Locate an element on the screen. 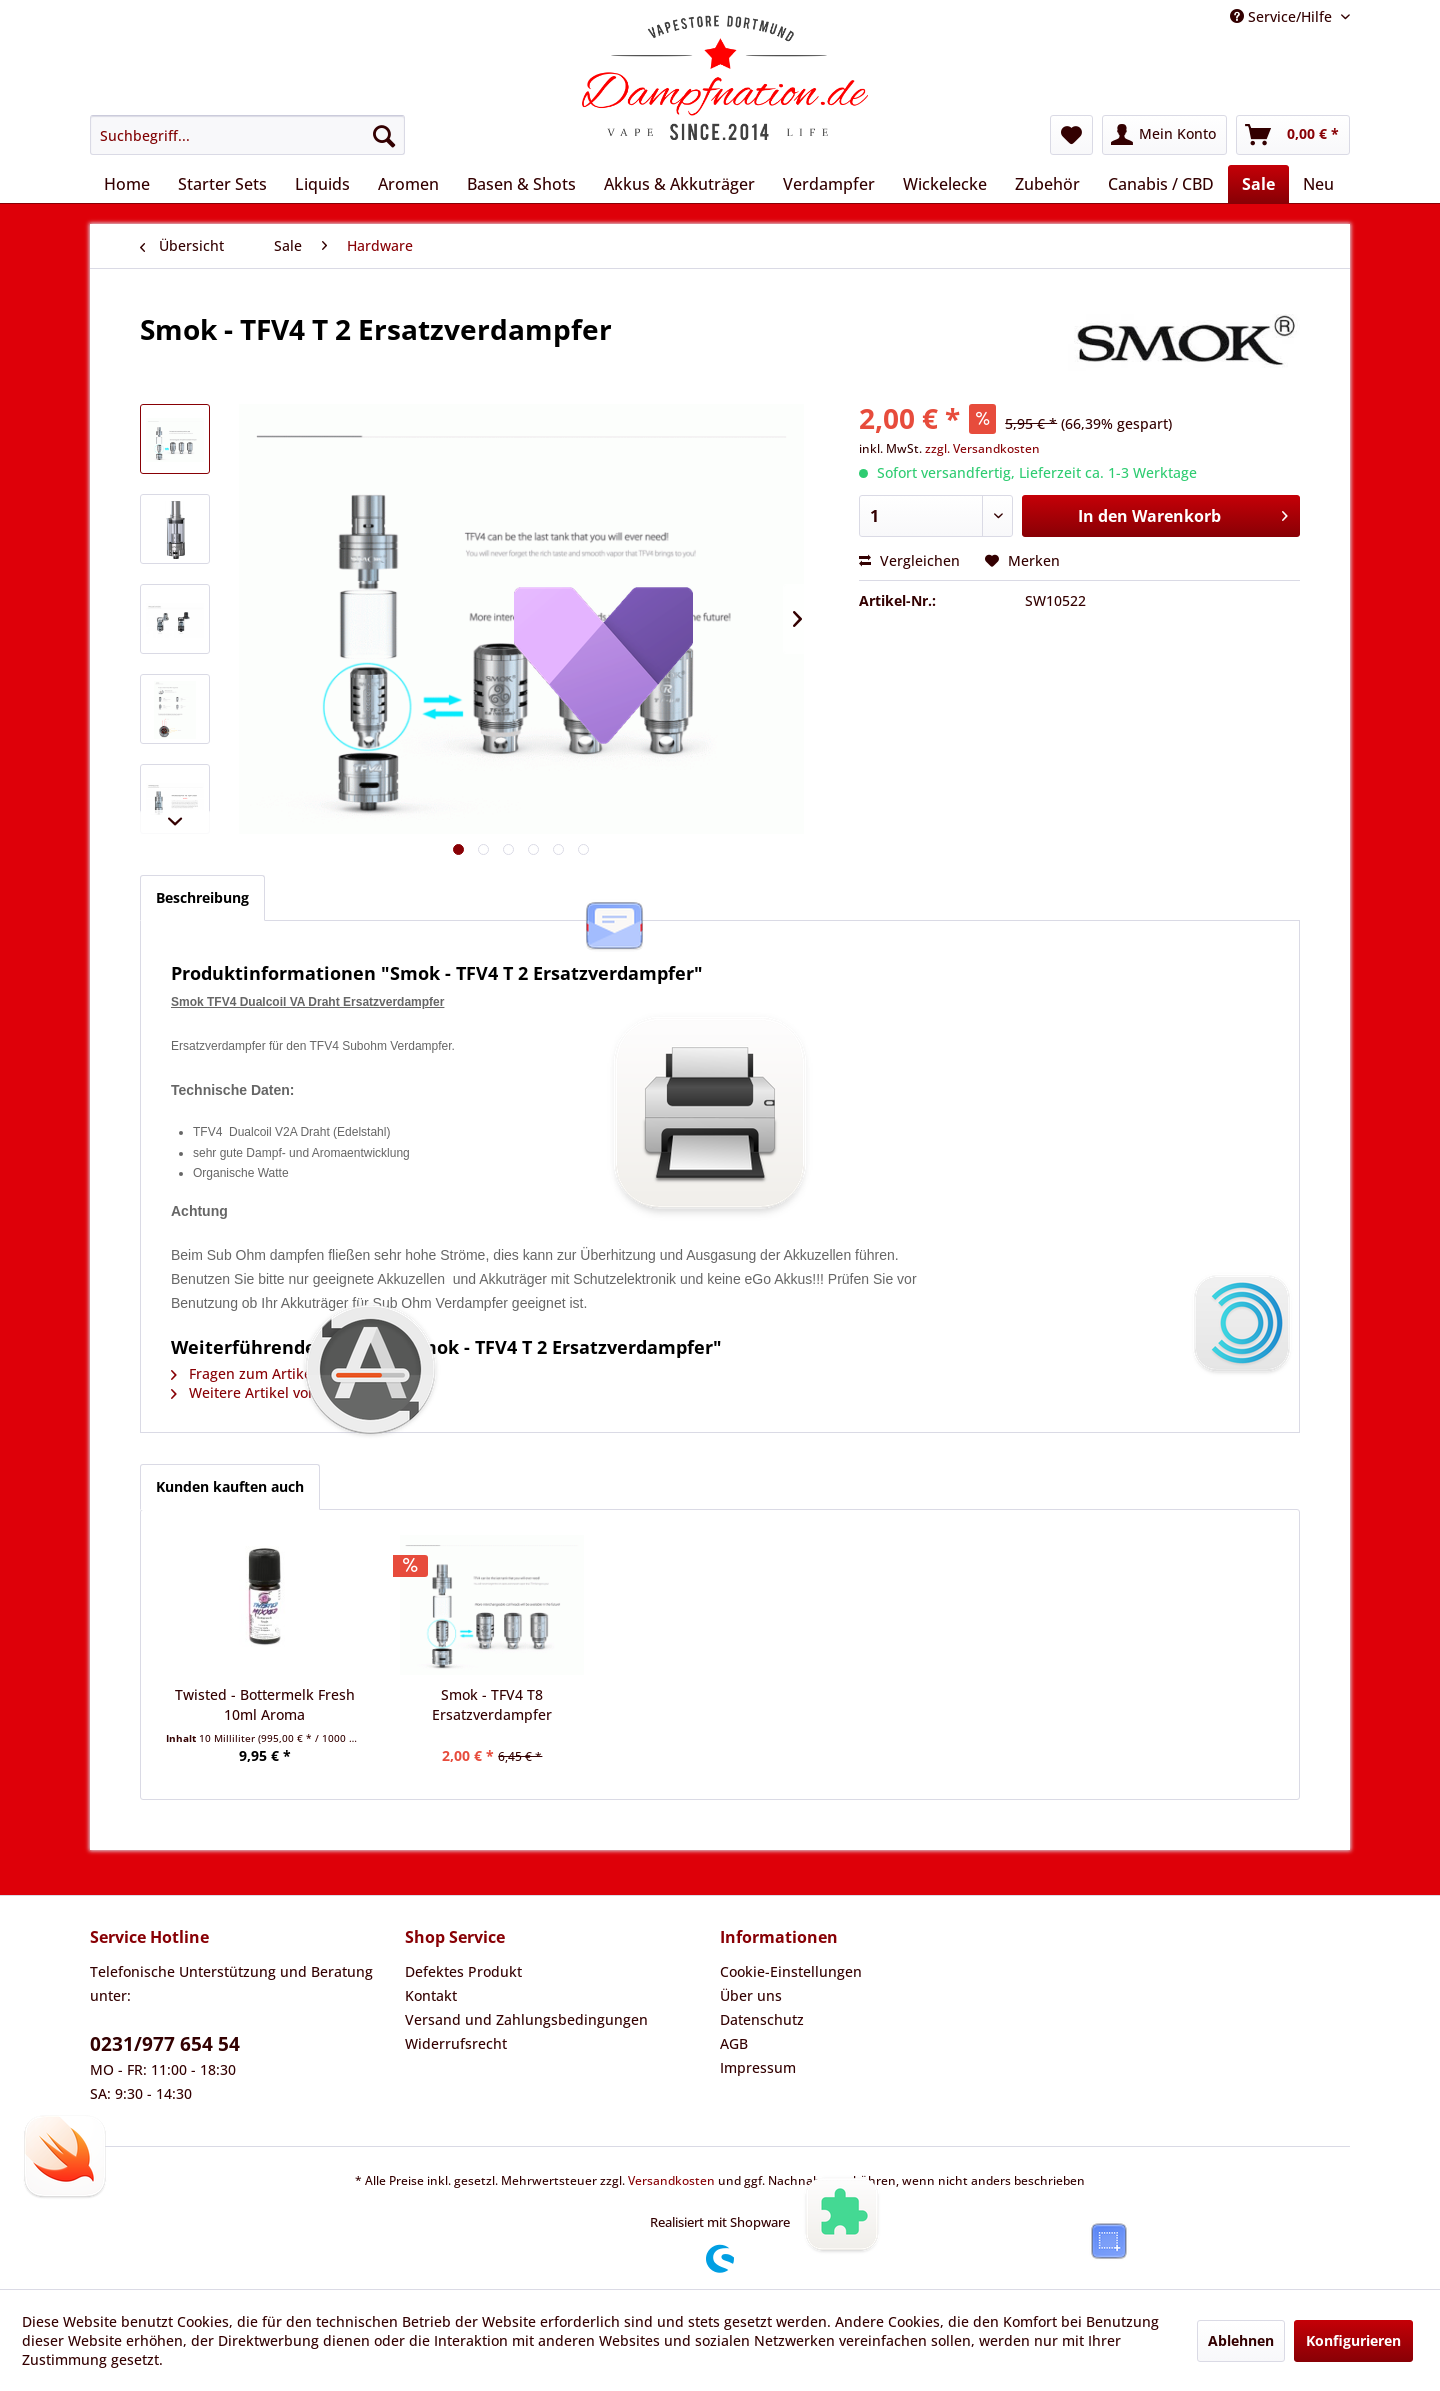  open the mail app is located at coordinates (614, 925).